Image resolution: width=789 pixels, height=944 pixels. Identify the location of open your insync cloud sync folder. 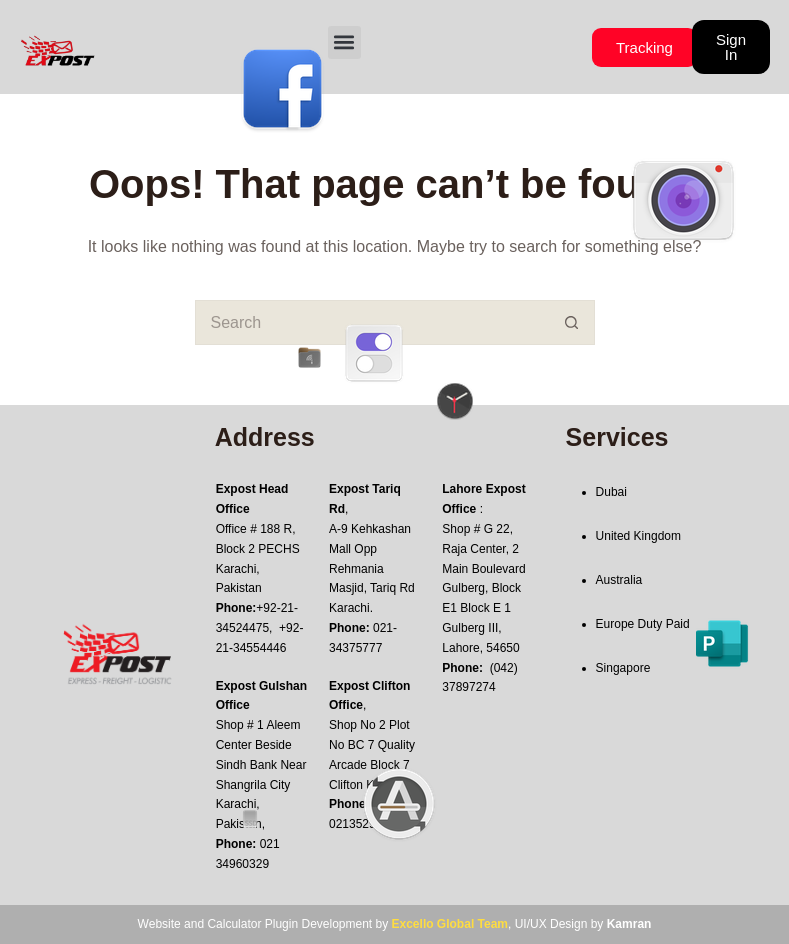
(309, 357).